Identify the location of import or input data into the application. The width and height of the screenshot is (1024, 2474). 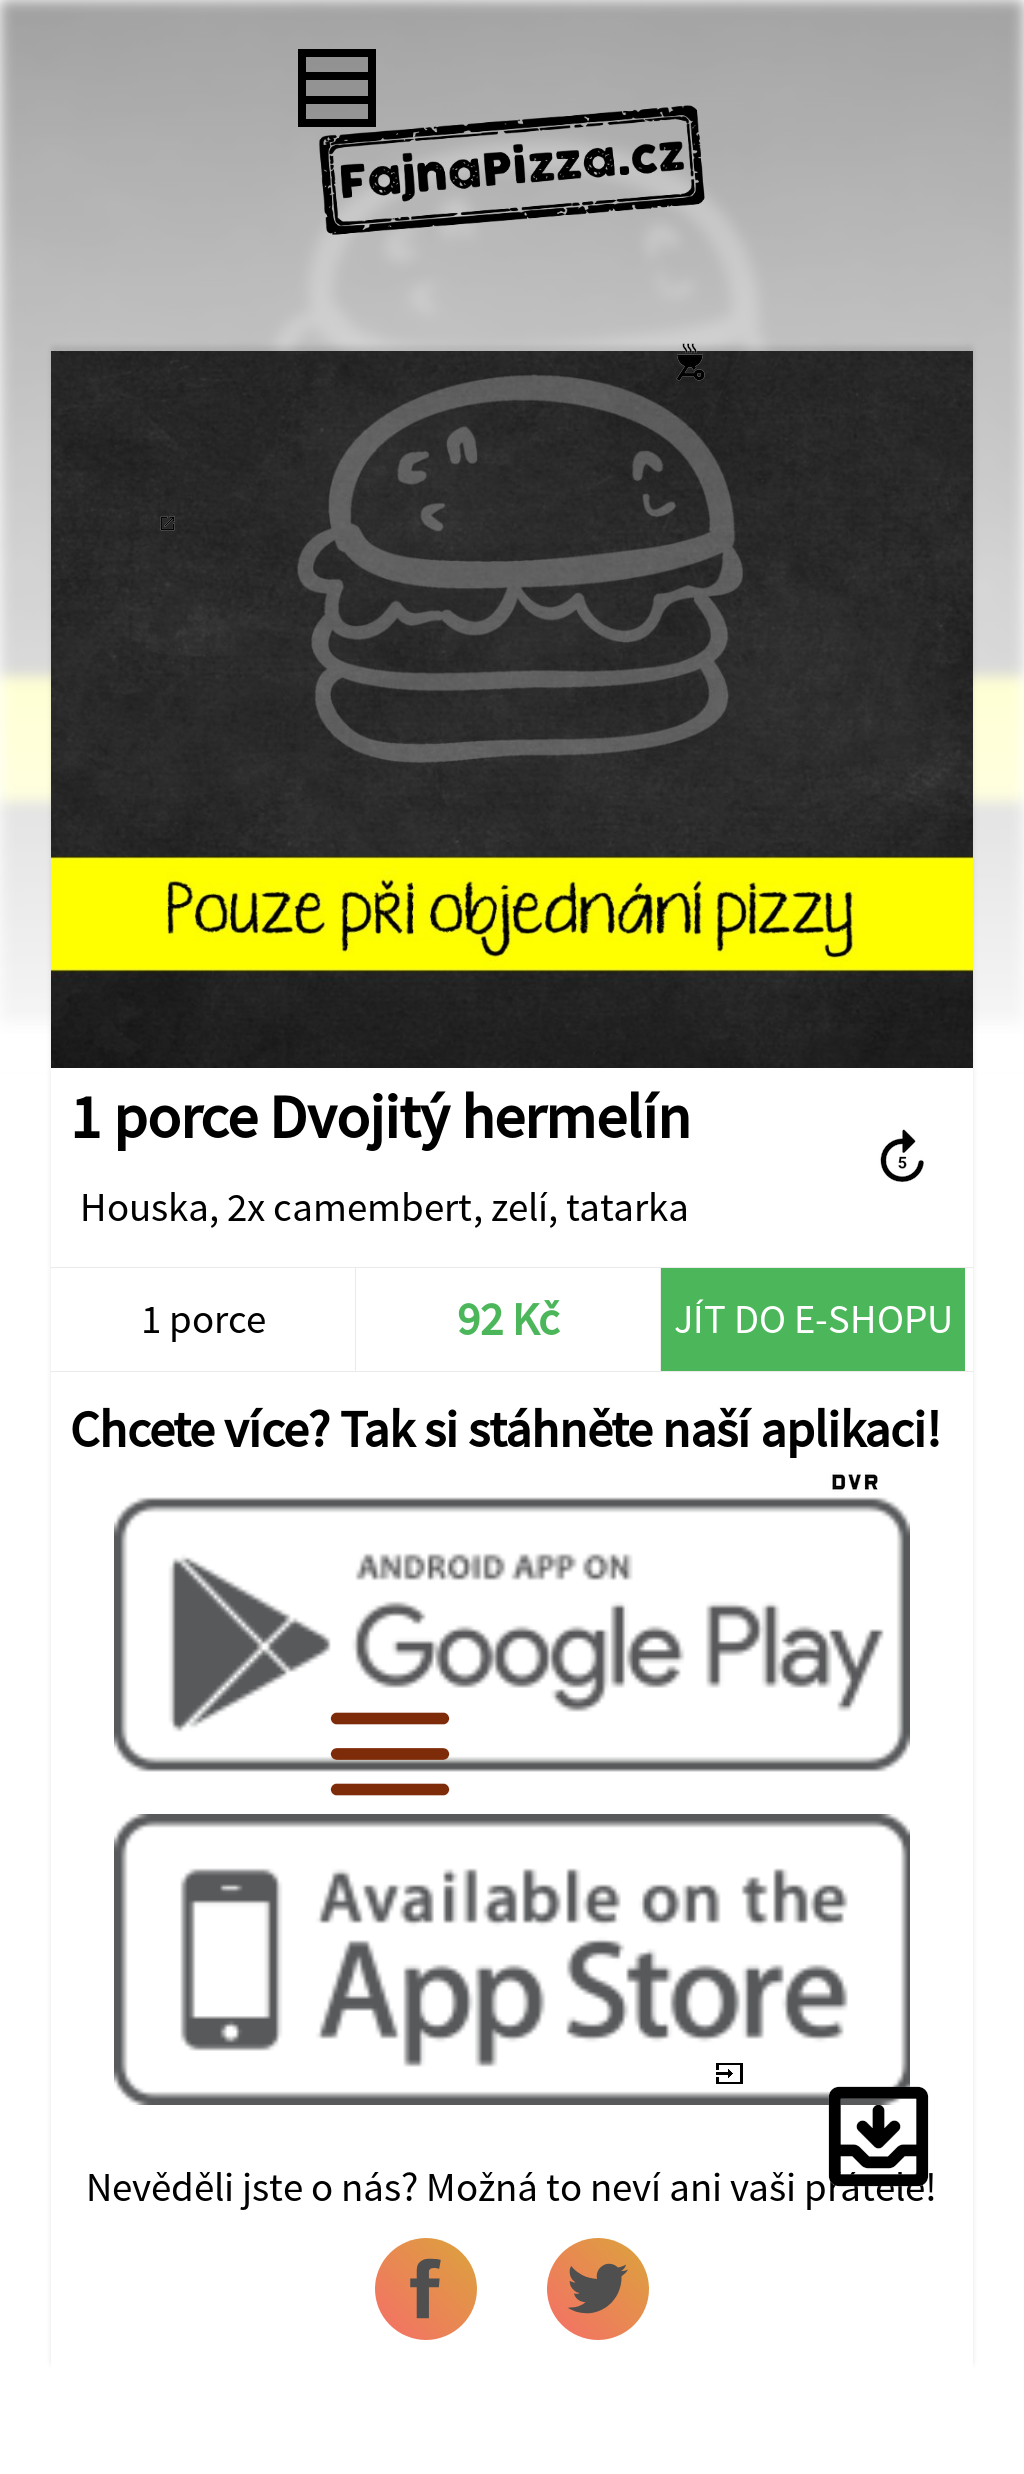
(729, 2073).